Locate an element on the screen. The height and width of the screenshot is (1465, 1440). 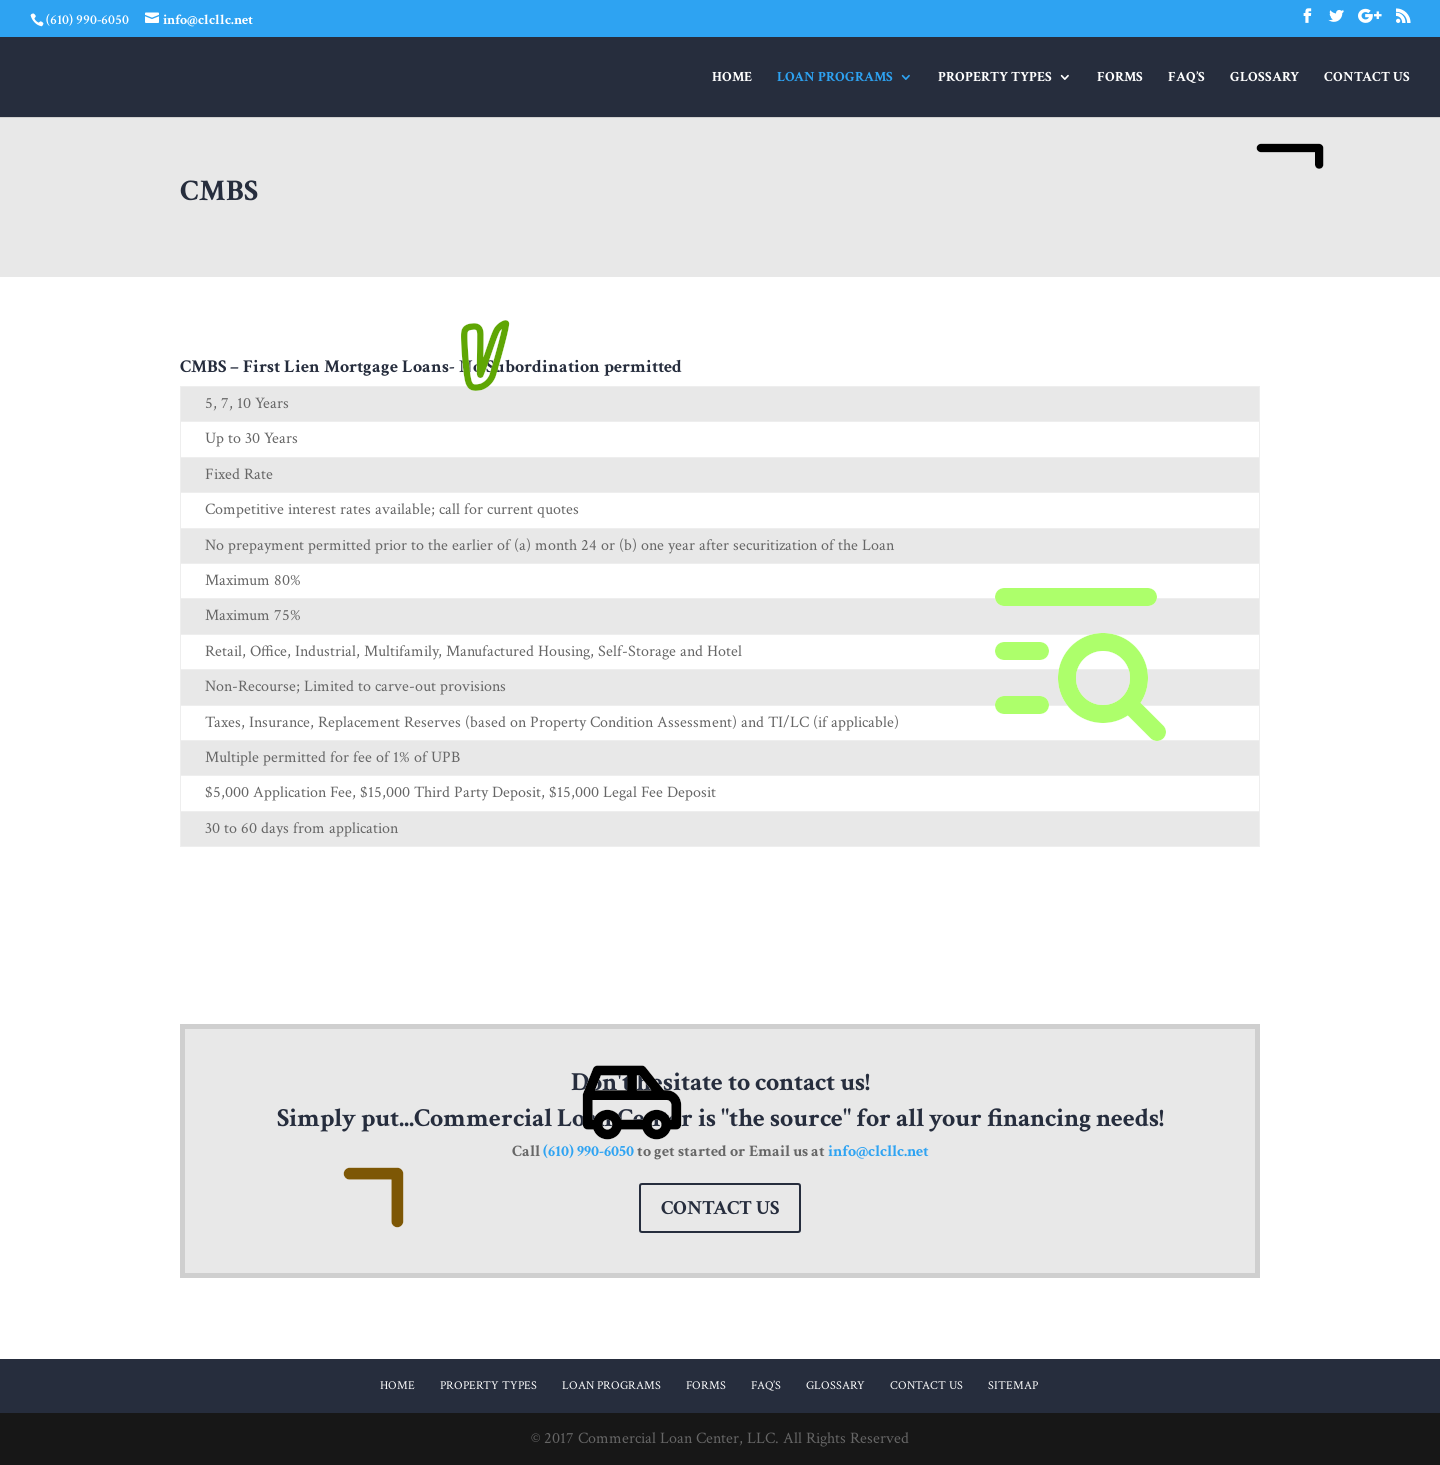
logical NOT operator symbol is located at coordinates (1290, 148).